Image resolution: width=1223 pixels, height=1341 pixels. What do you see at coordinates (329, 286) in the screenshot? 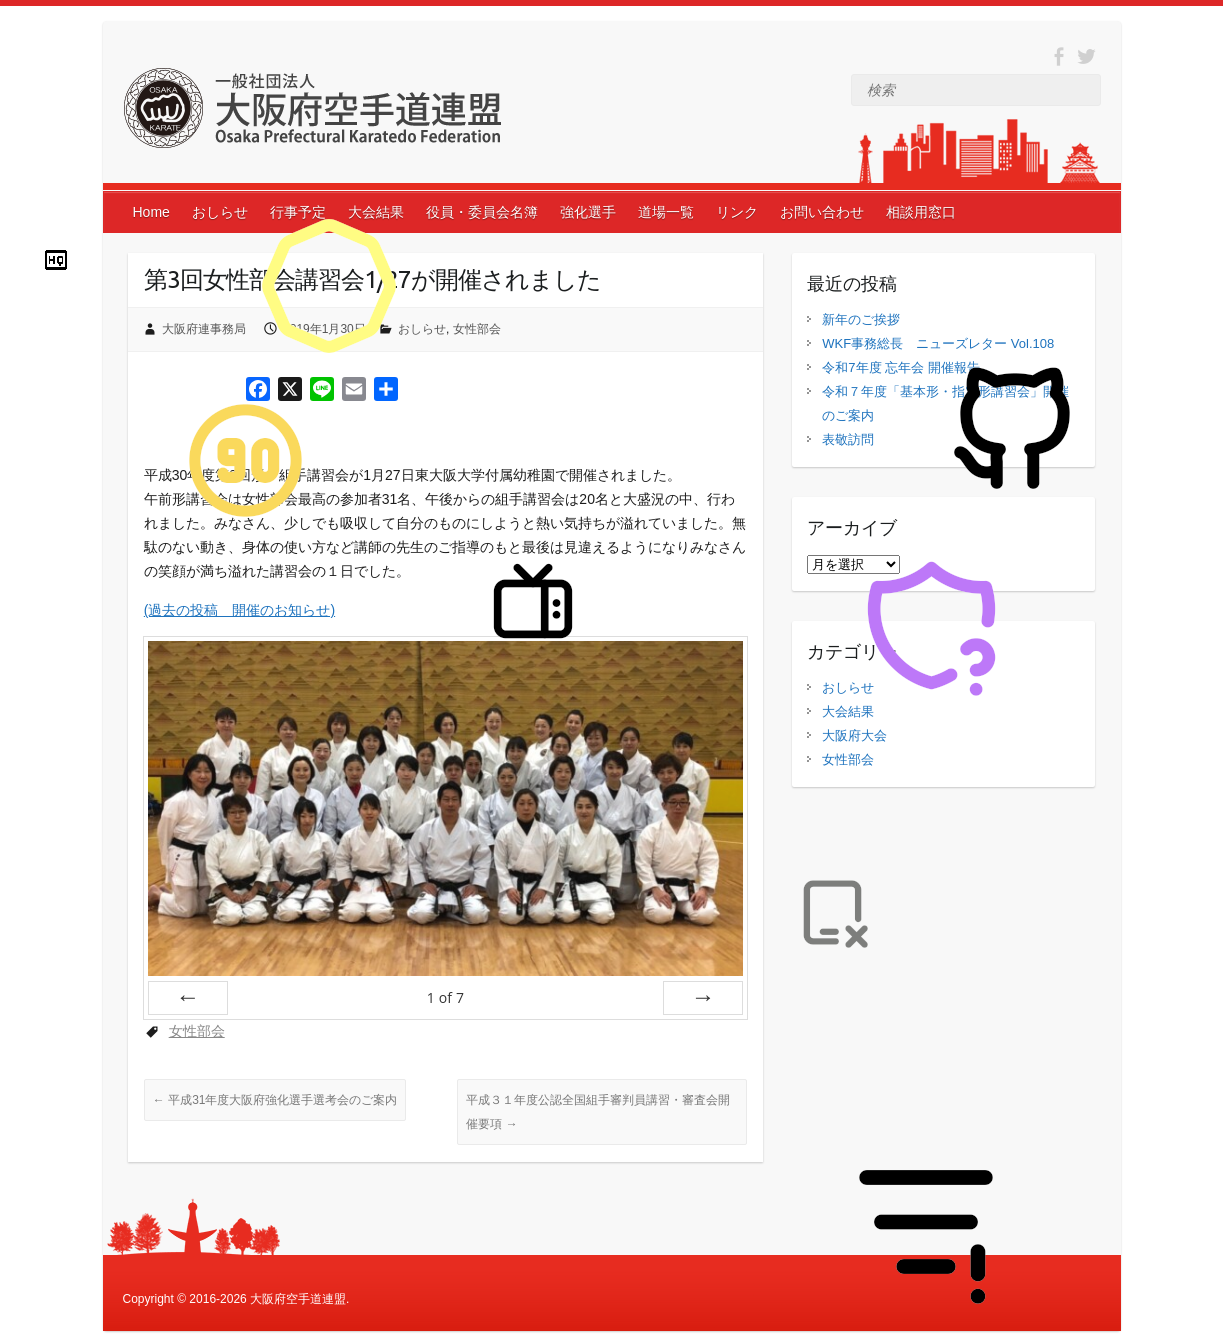
I see `stop or warning indicator` at bounding box center [329, 286].